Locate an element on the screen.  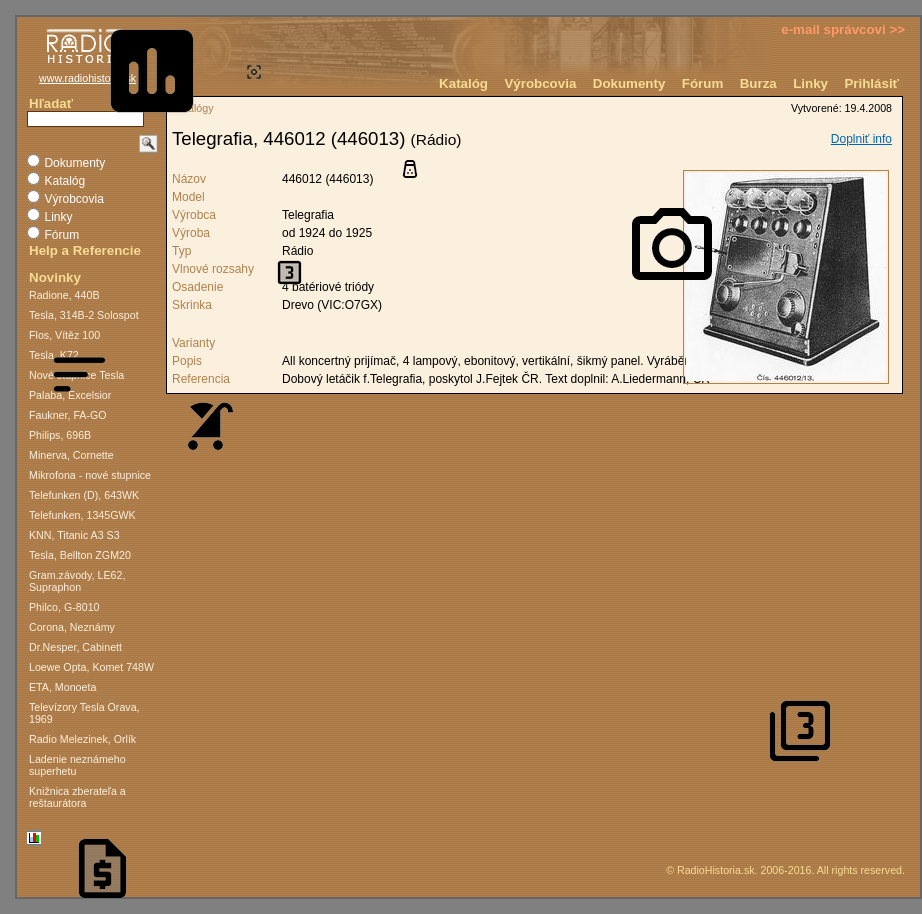
take a photo is located at coordinates (672, 248).